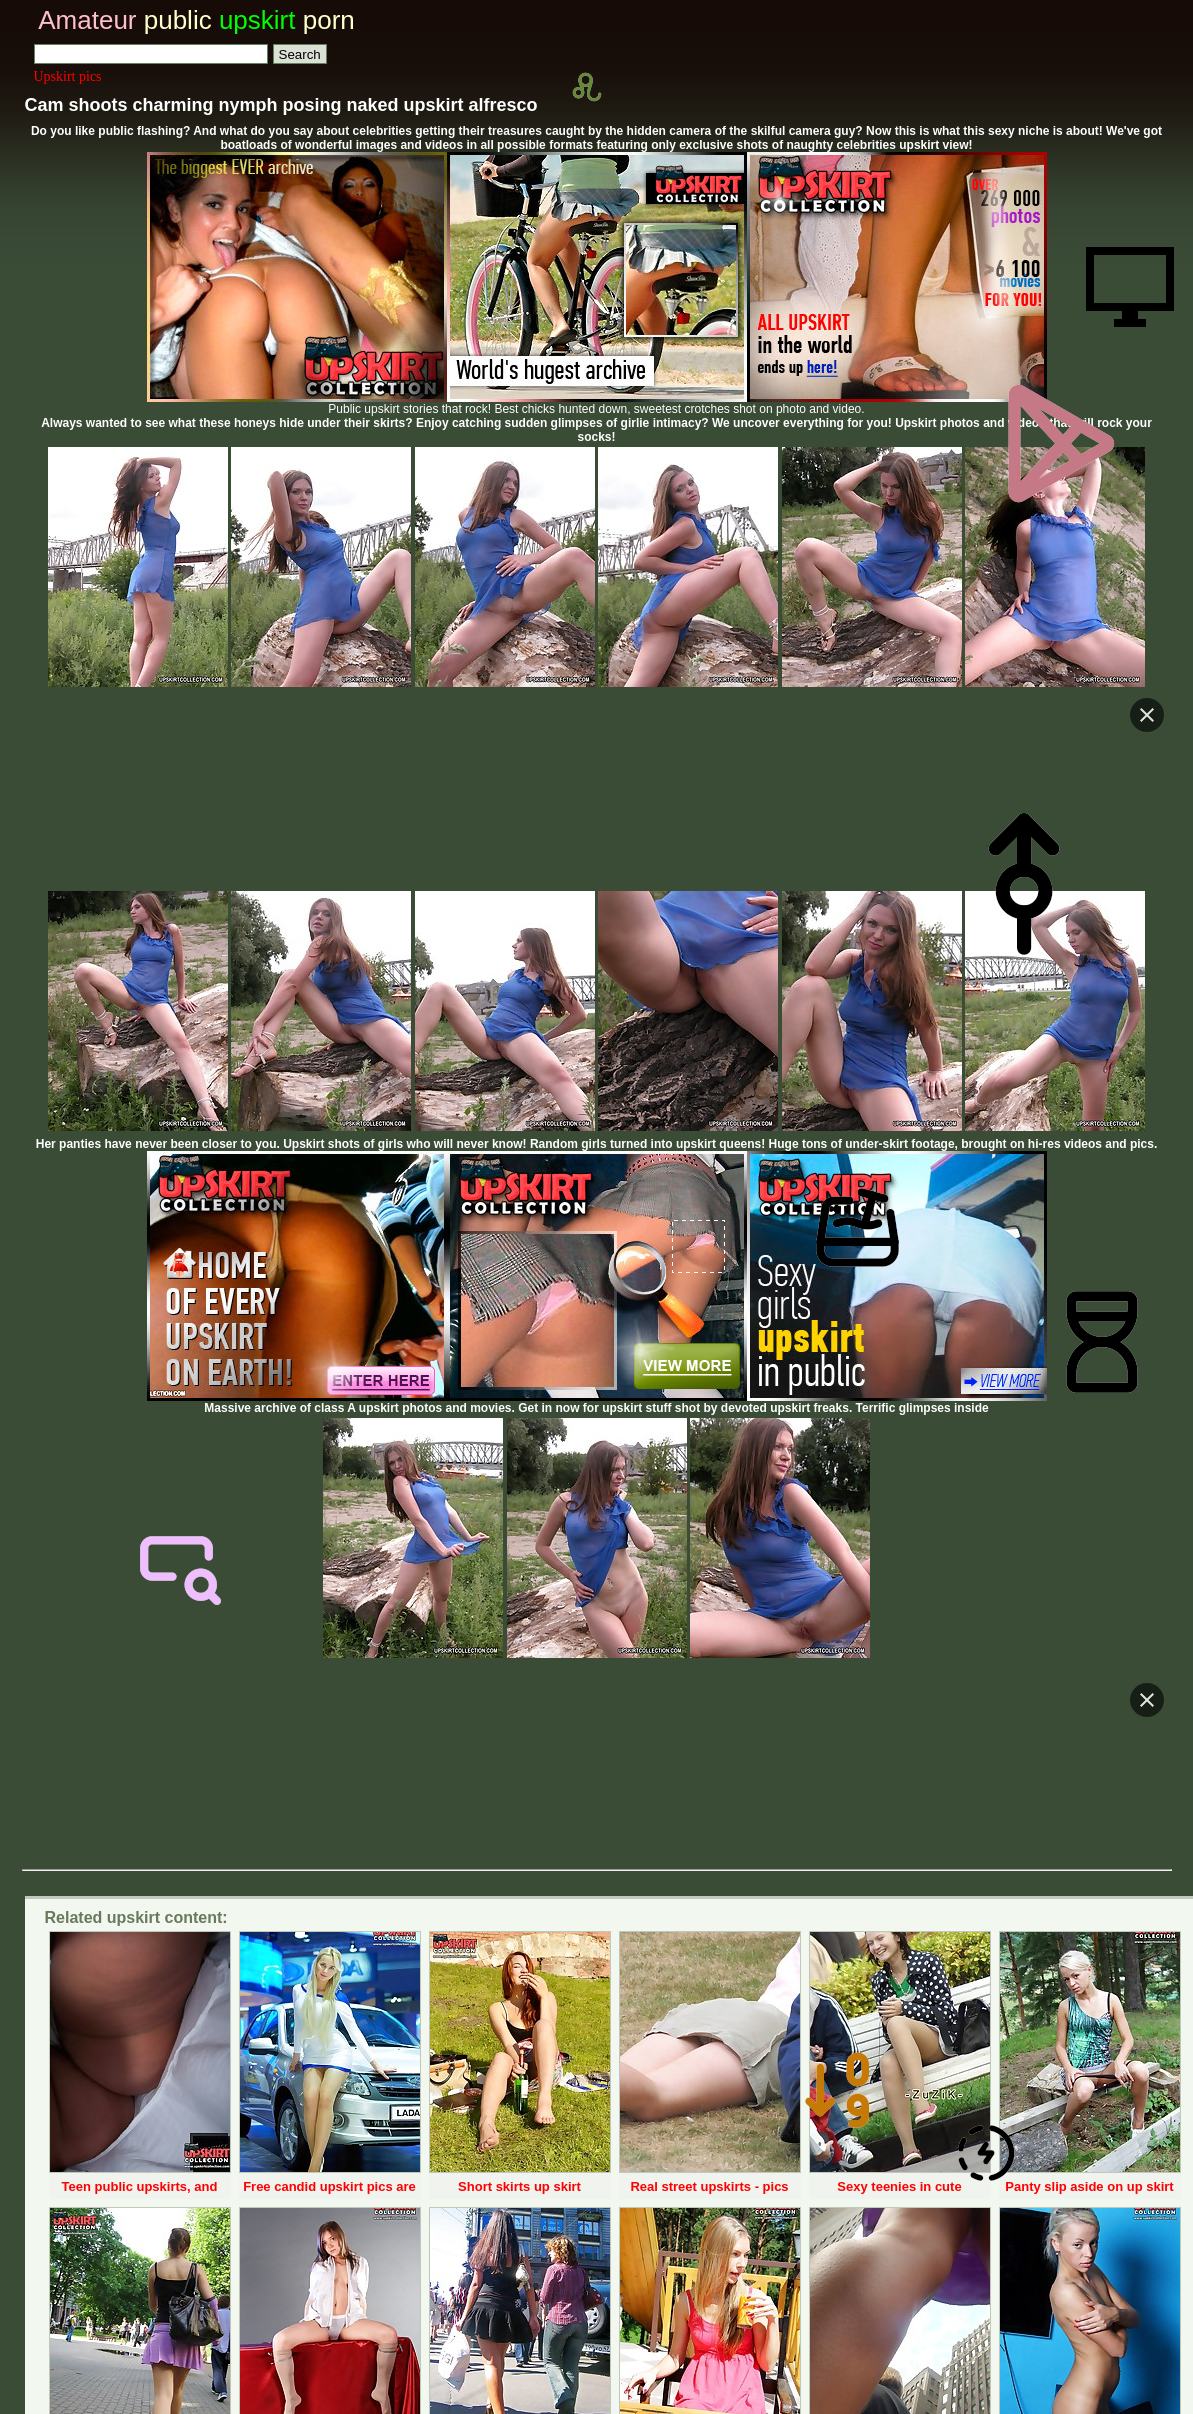 The width and height of the screenshot is (1193, 2414). Describe the element at coordinates (986, 2153) in the screenshot. I see `charging in progress` at that location.